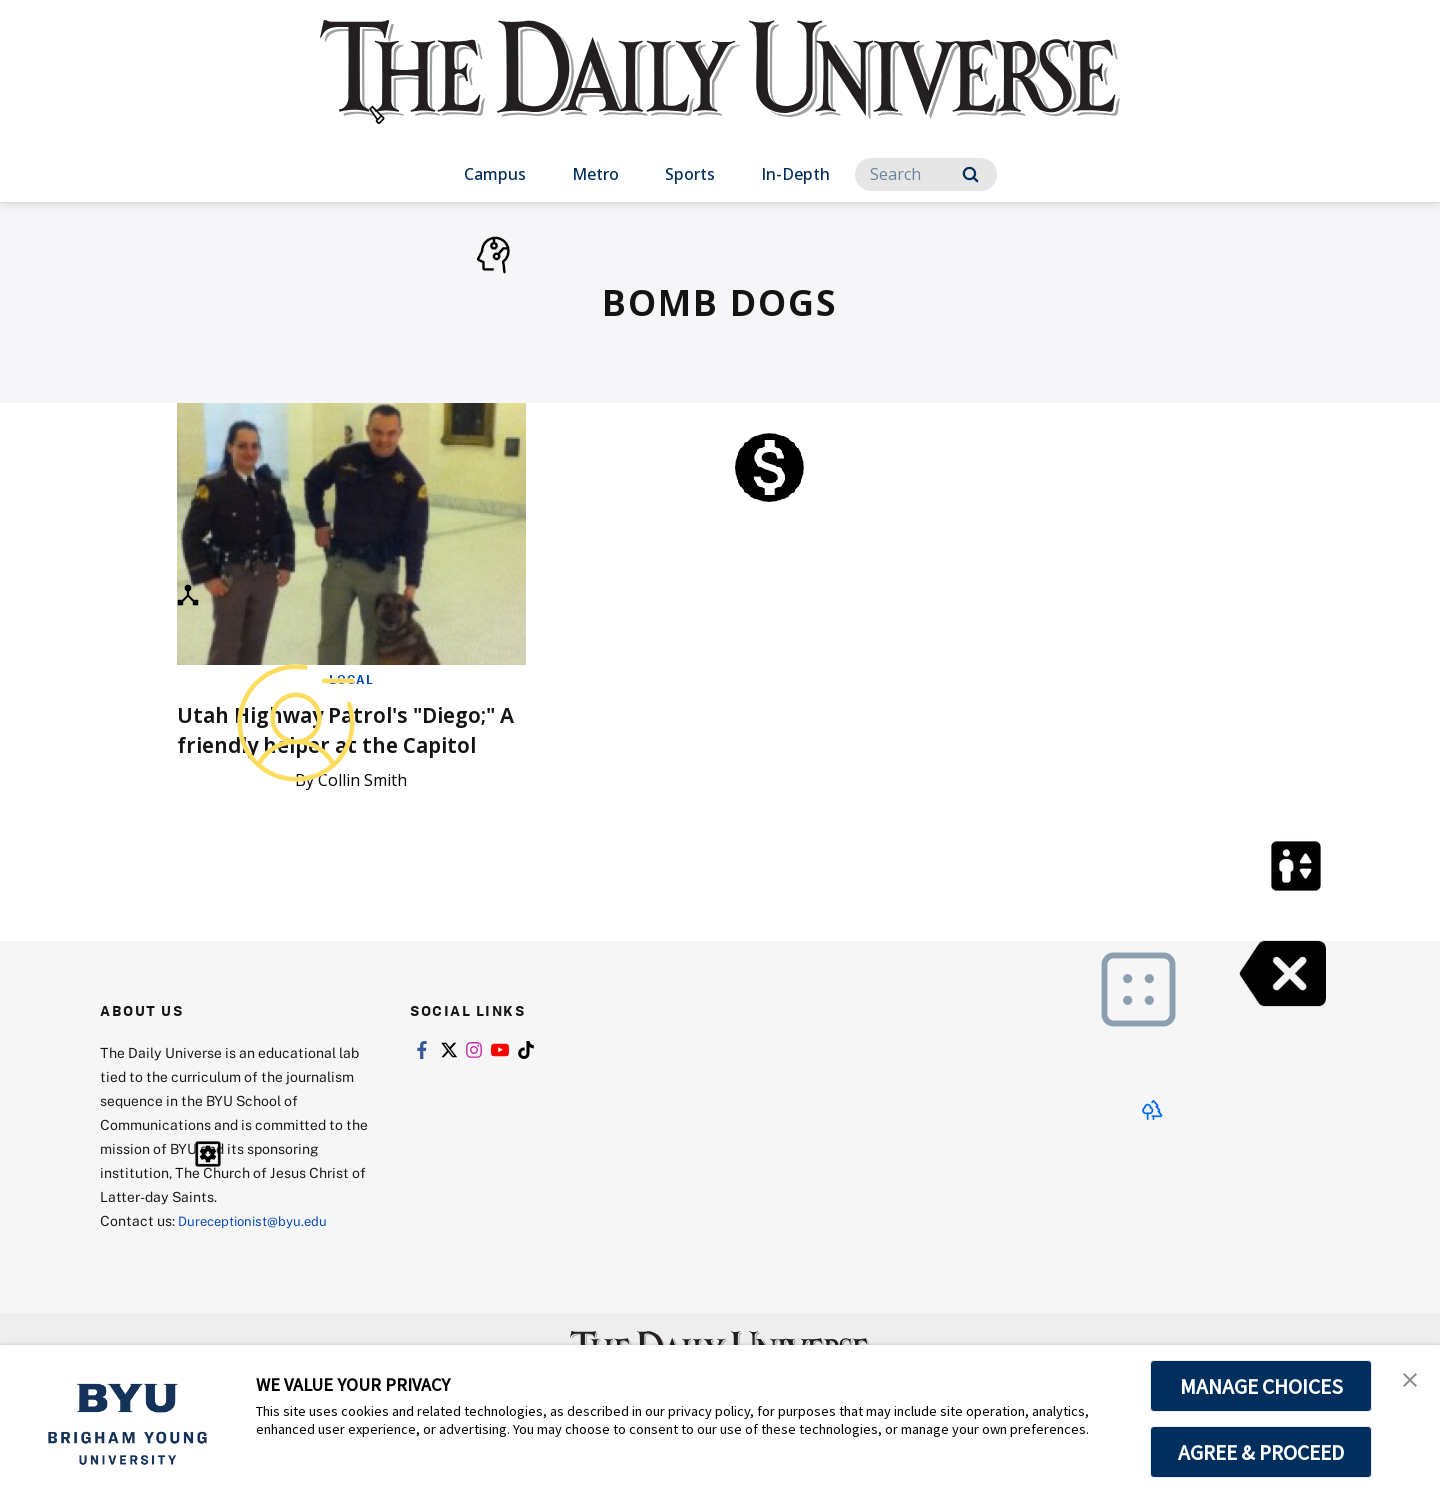 This screenshot has height=1509, width=1440. What do you see at coordinates (296, 723) in the screenshot?
I see `remove a user from your contacts` at bounding box center [296, 723].